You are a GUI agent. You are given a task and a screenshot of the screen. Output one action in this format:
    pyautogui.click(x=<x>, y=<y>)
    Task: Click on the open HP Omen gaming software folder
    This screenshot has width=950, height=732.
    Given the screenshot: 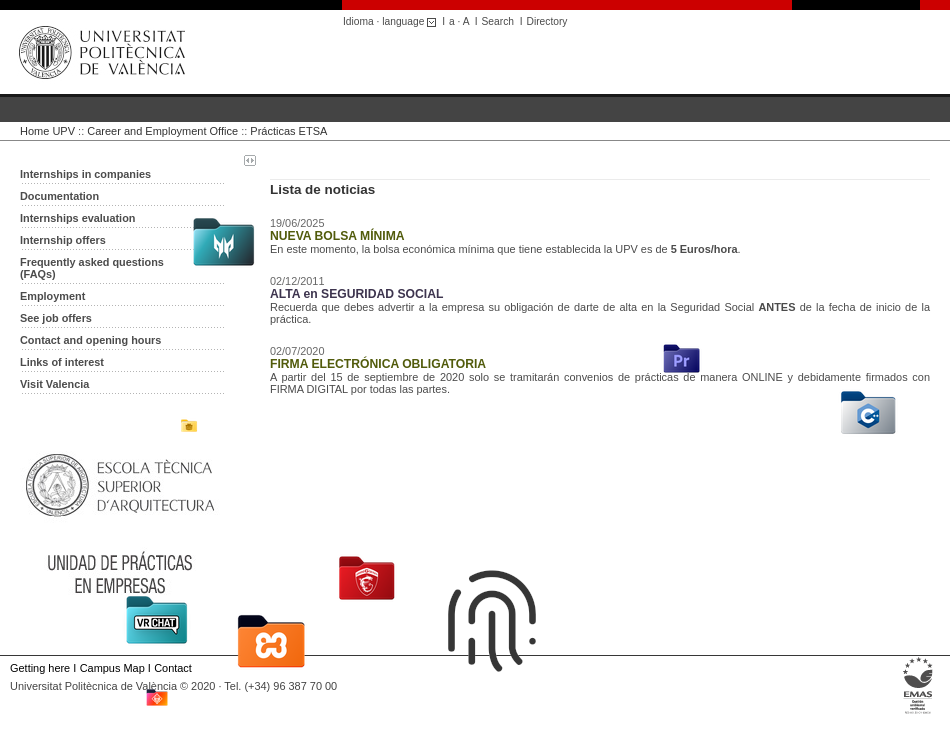 What is the action you would take?
    pyautogui.click(x=157, y=698)
    